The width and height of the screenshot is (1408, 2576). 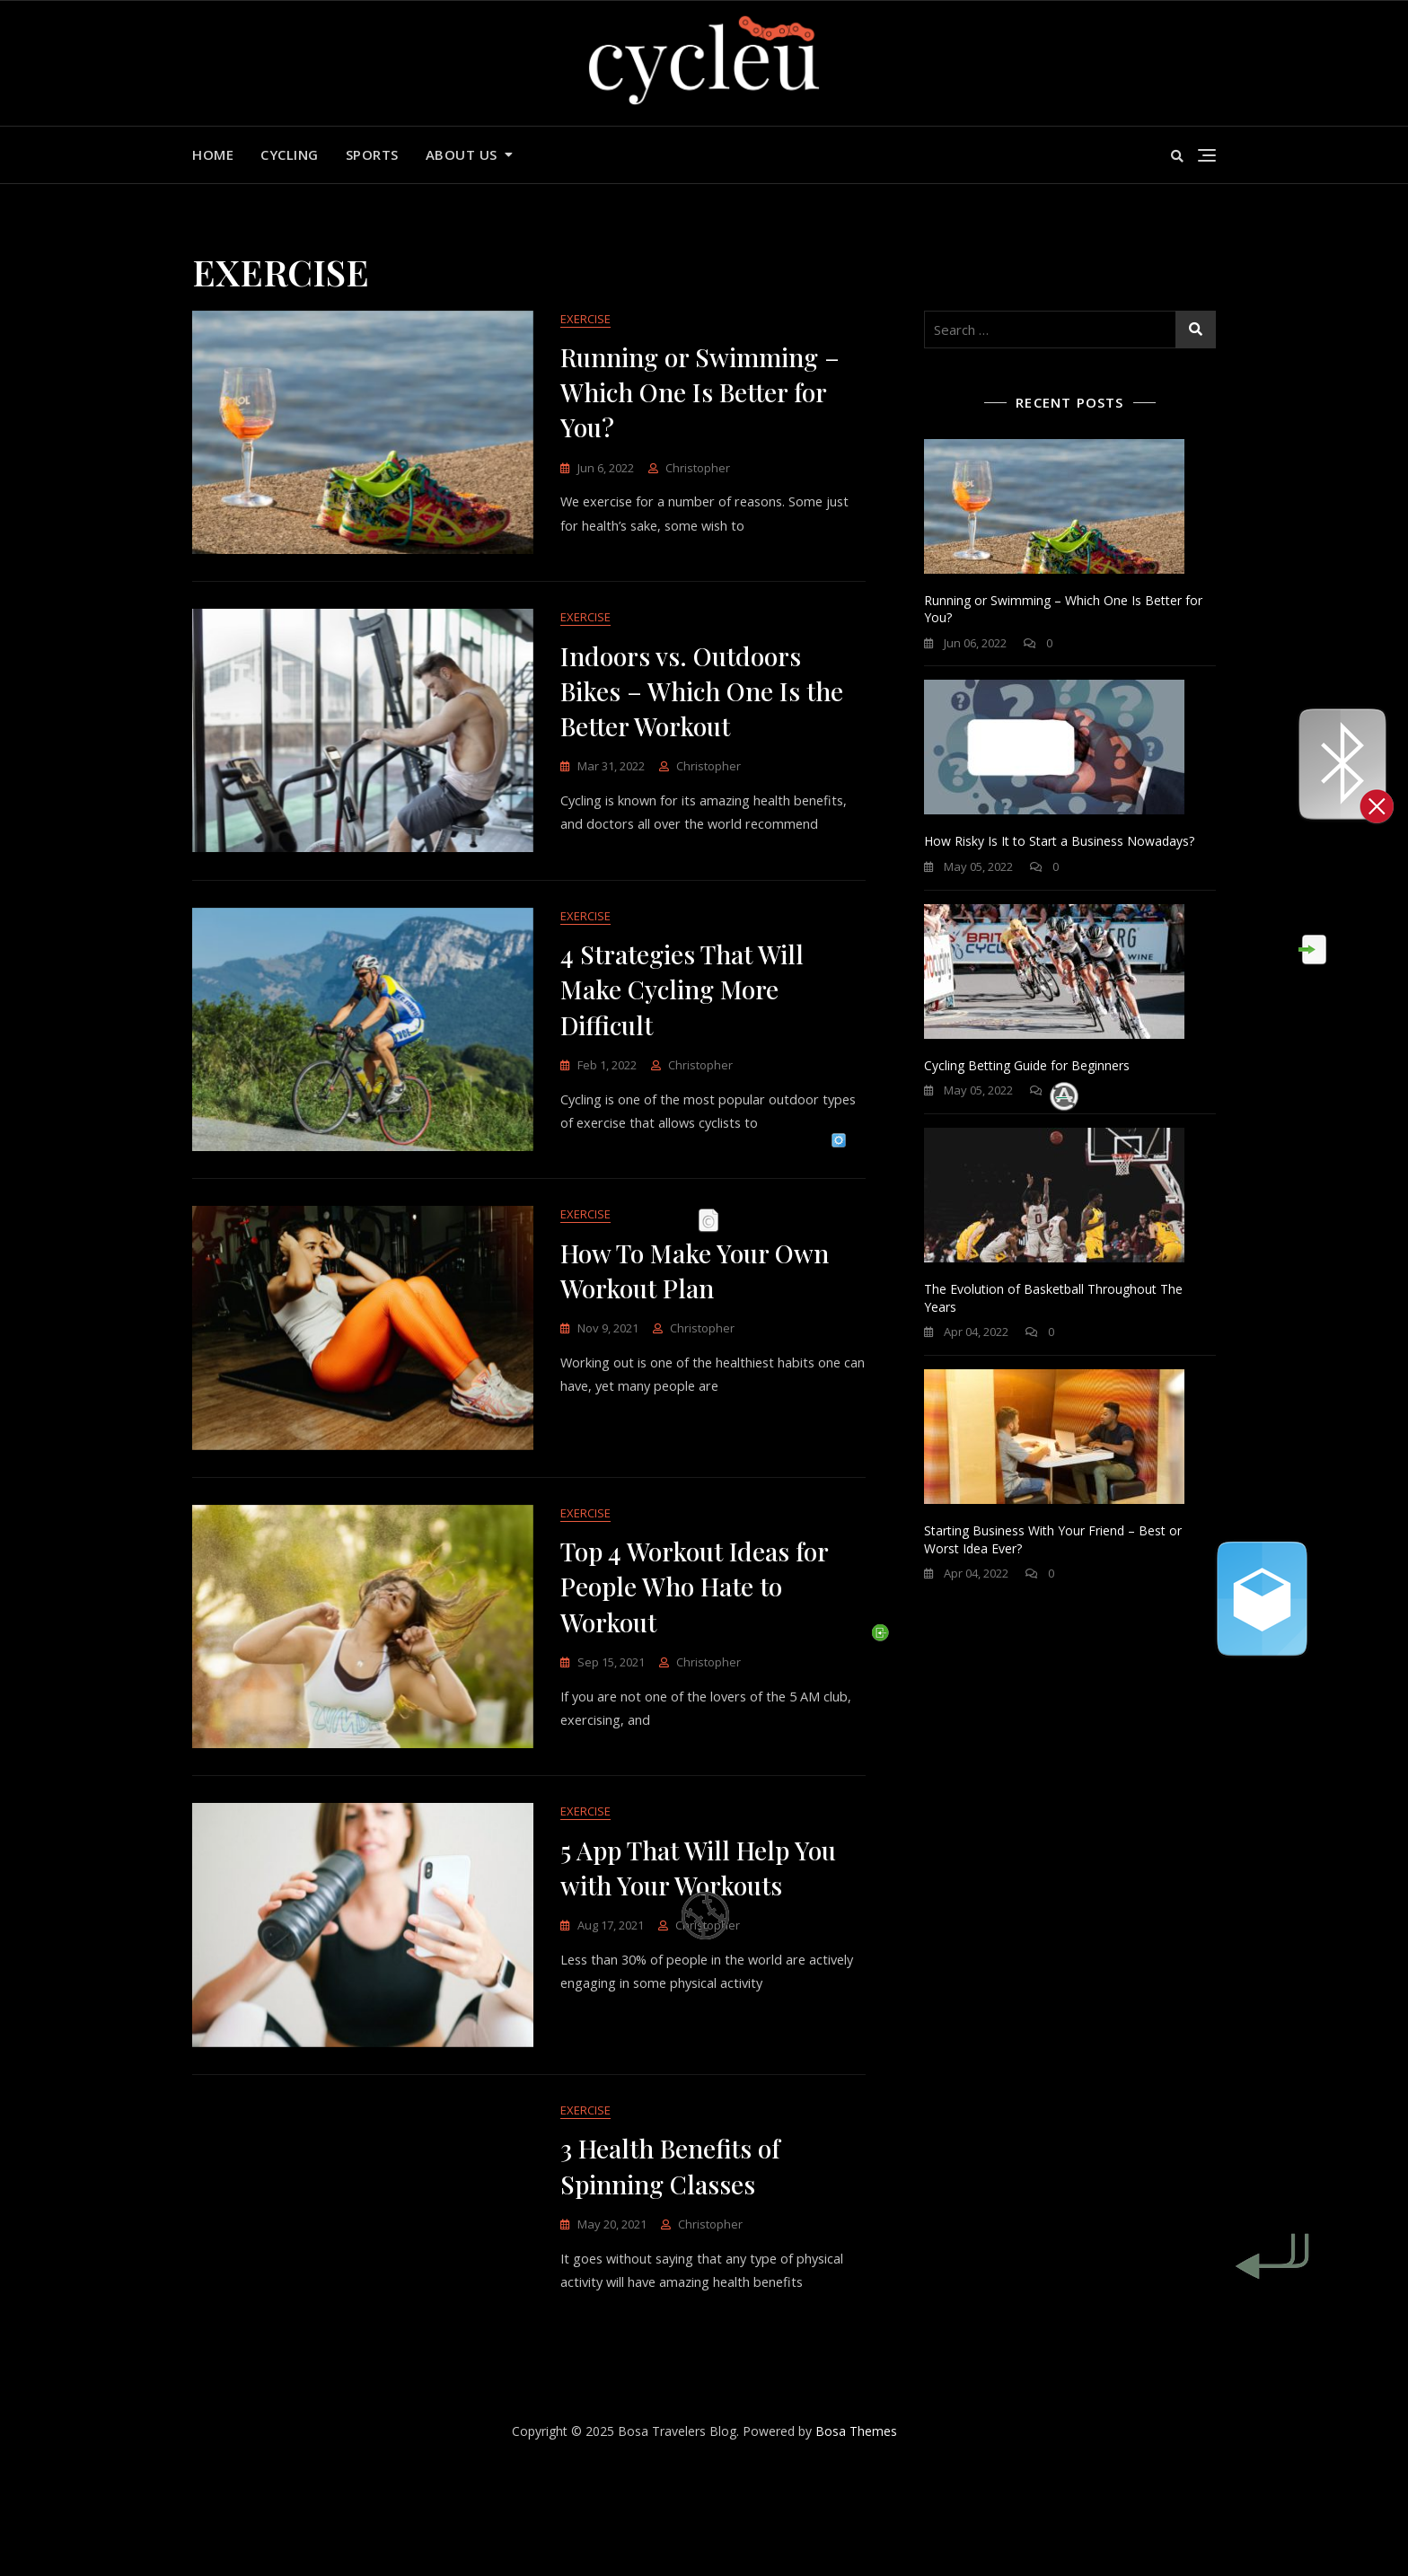 I want to click on open the software updater application, so click(x=1064, y=1096).